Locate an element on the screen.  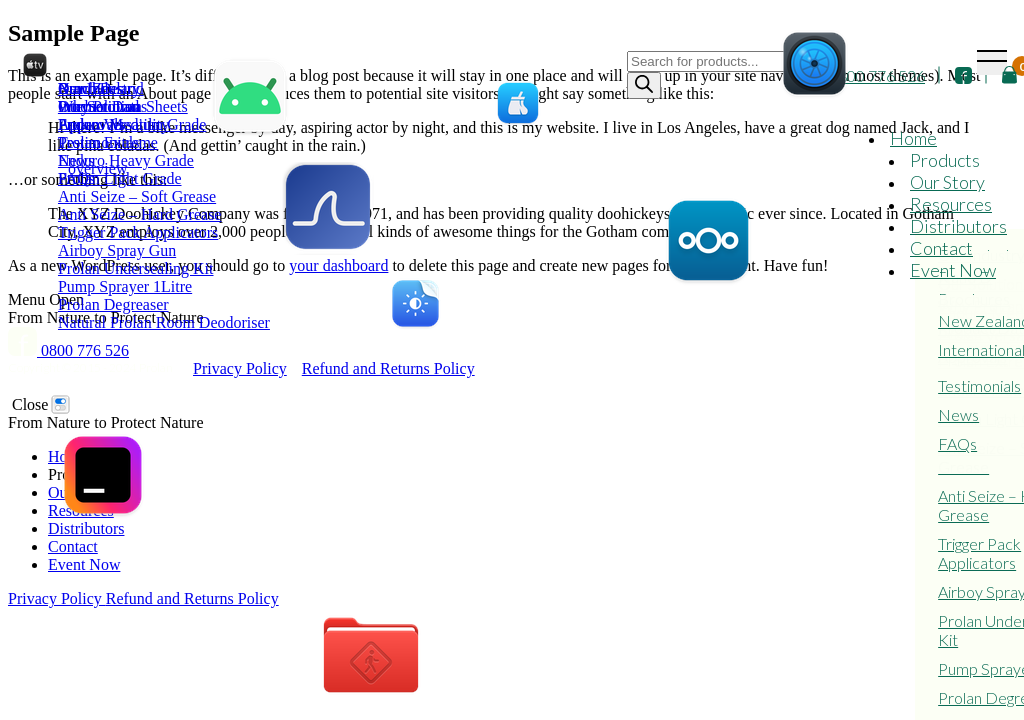
open svgcleaner app is located at coordinates (518, 103).